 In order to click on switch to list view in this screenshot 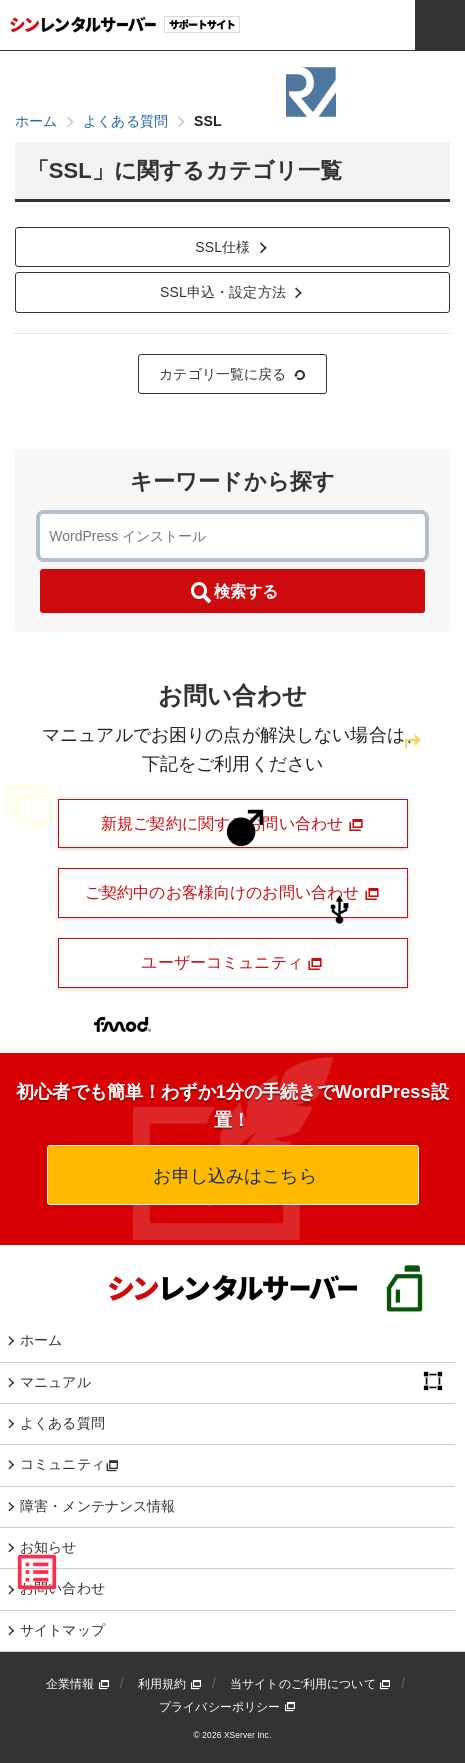, I will do `click(37, 1572)`.